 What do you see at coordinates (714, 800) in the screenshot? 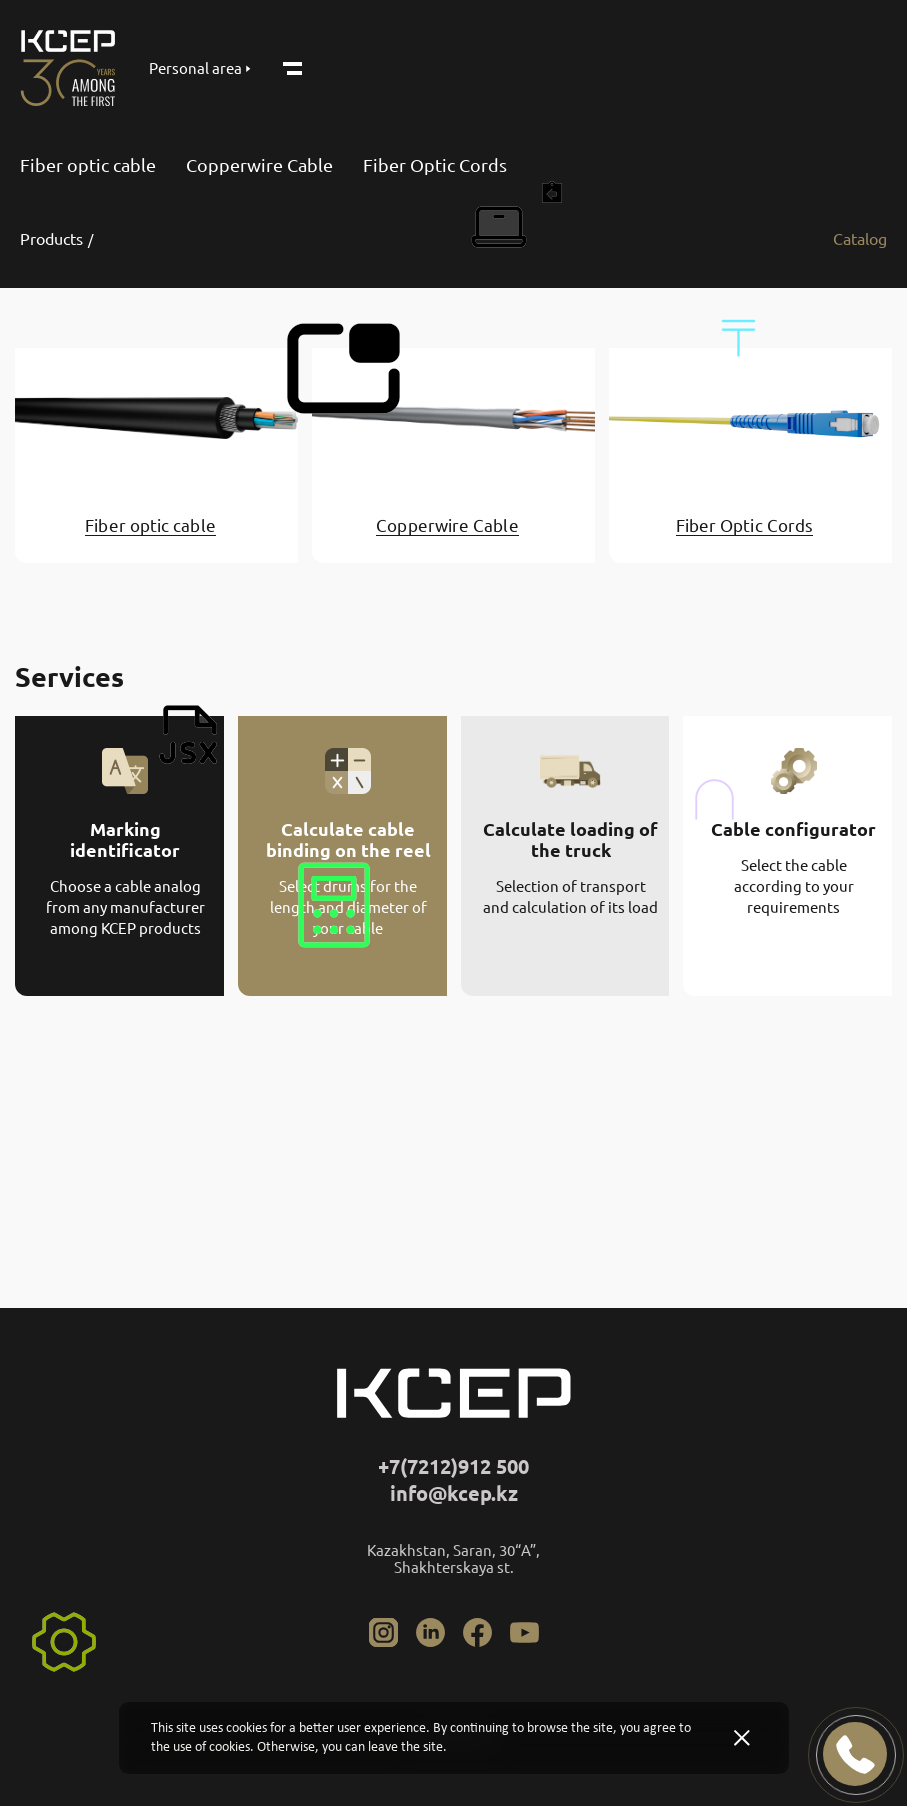
I see `indicates set intersection in data operations` at bounding box center [714, 800].